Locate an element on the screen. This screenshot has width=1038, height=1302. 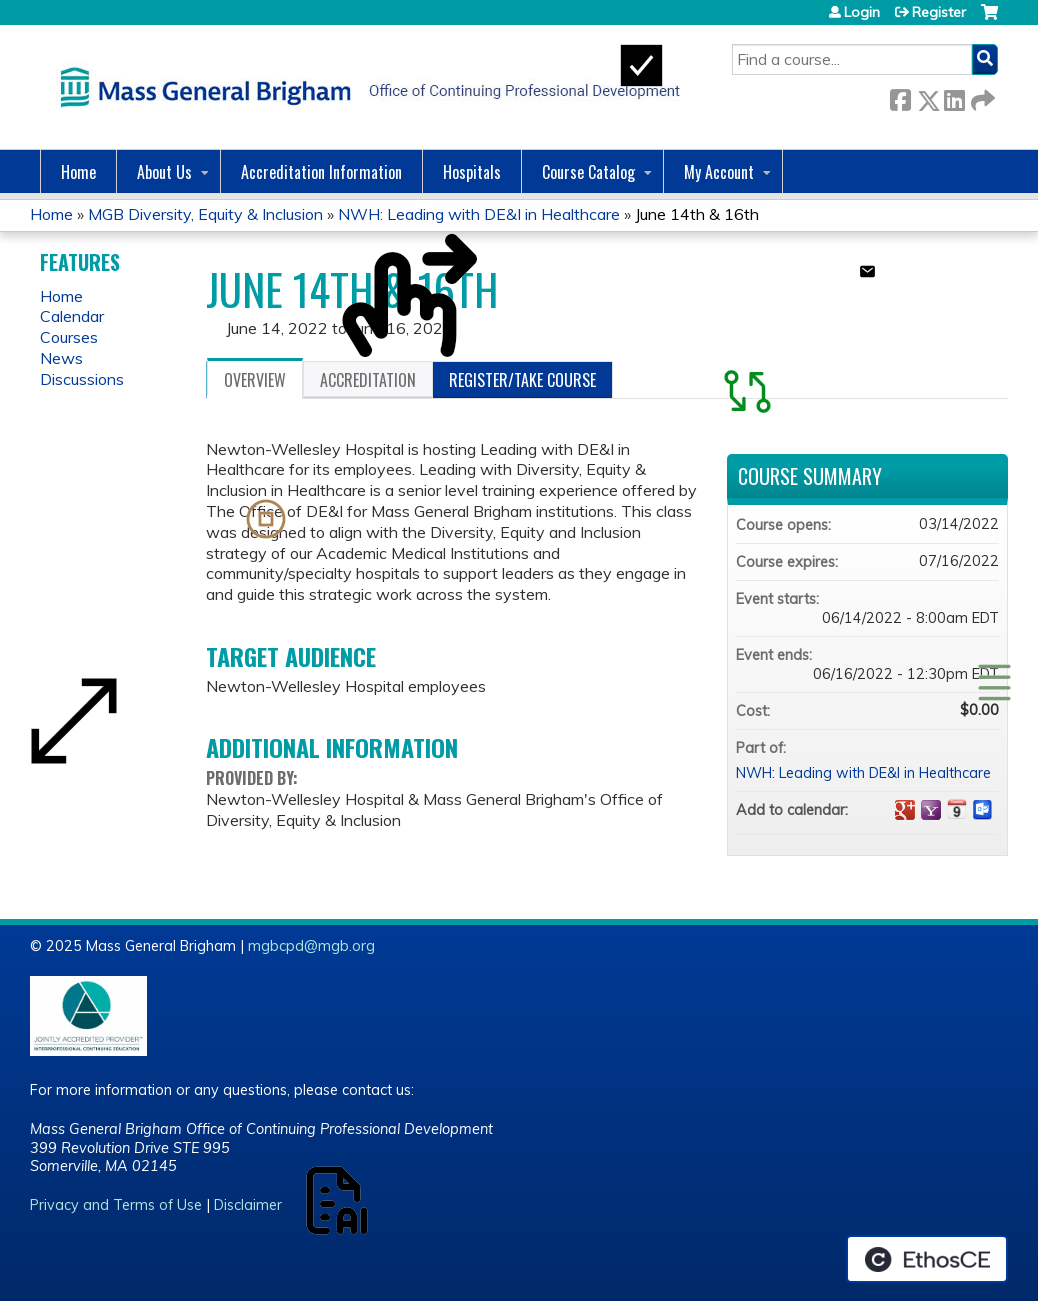
switch to compact list view is located at coordinates (994, 682).